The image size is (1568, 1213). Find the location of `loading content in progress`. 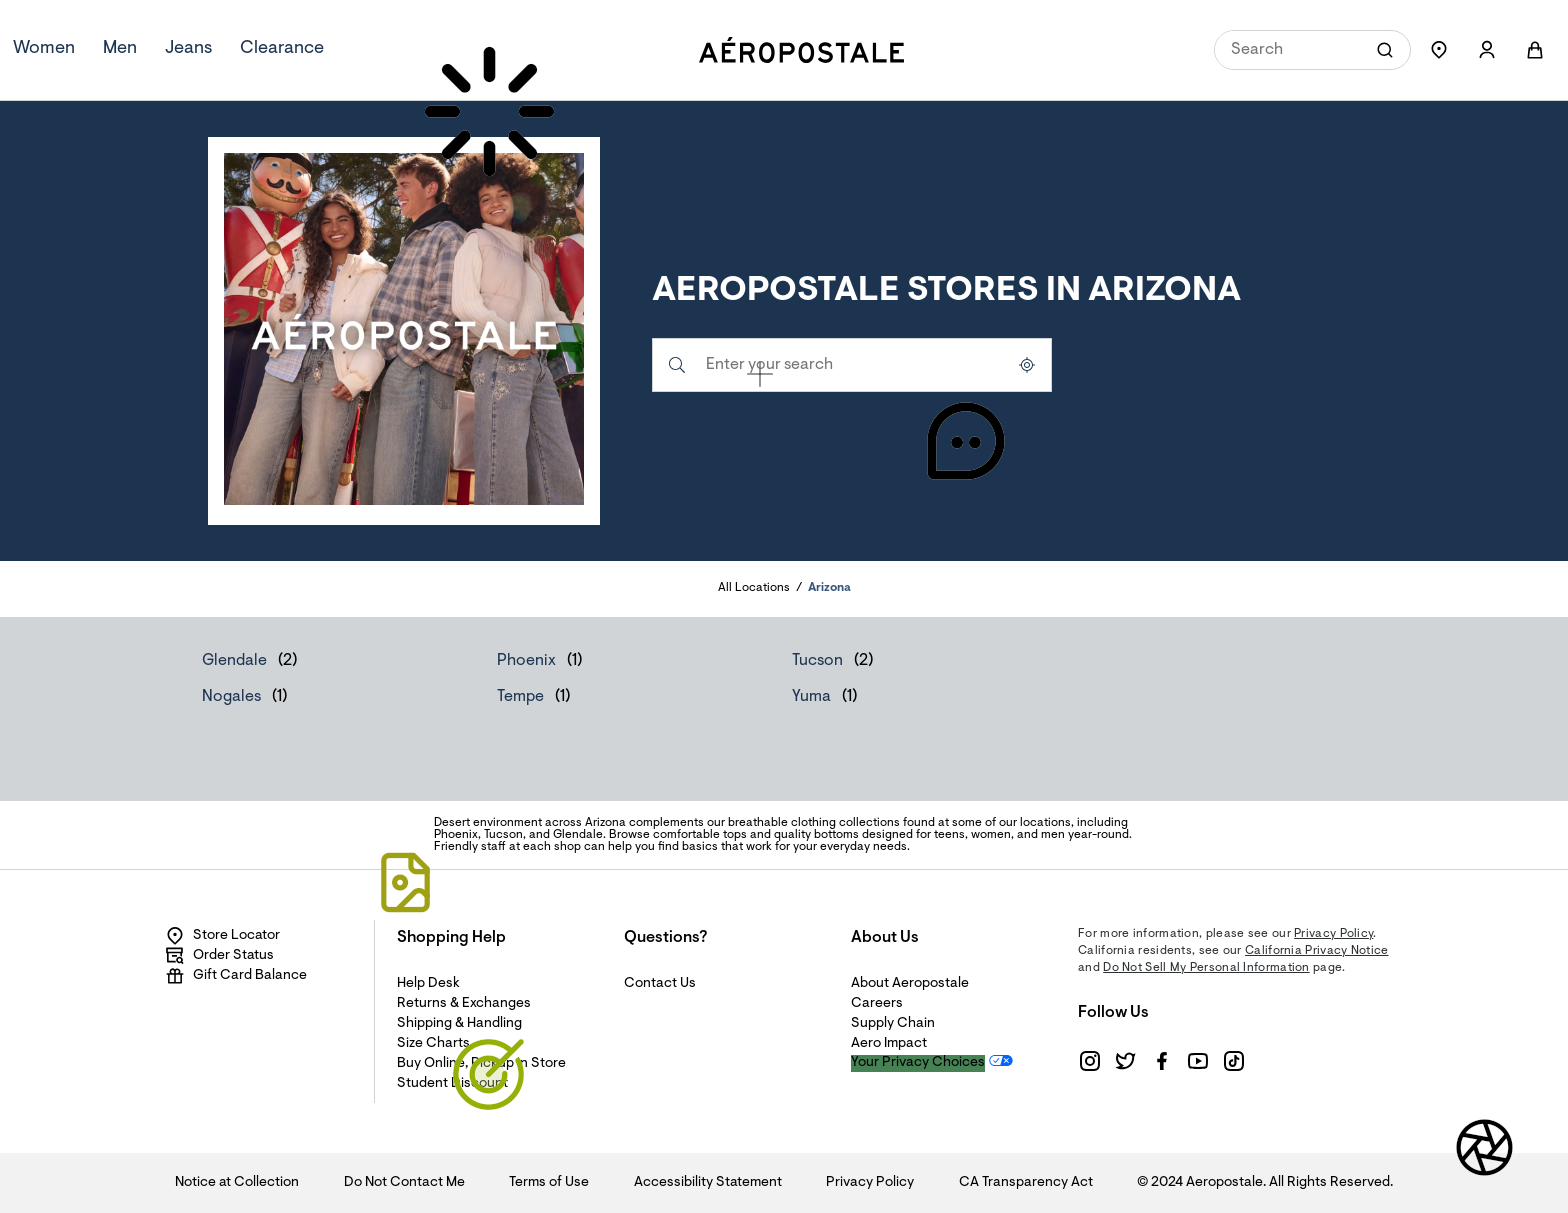

loading content in progress is located at coordinates (489, 111).